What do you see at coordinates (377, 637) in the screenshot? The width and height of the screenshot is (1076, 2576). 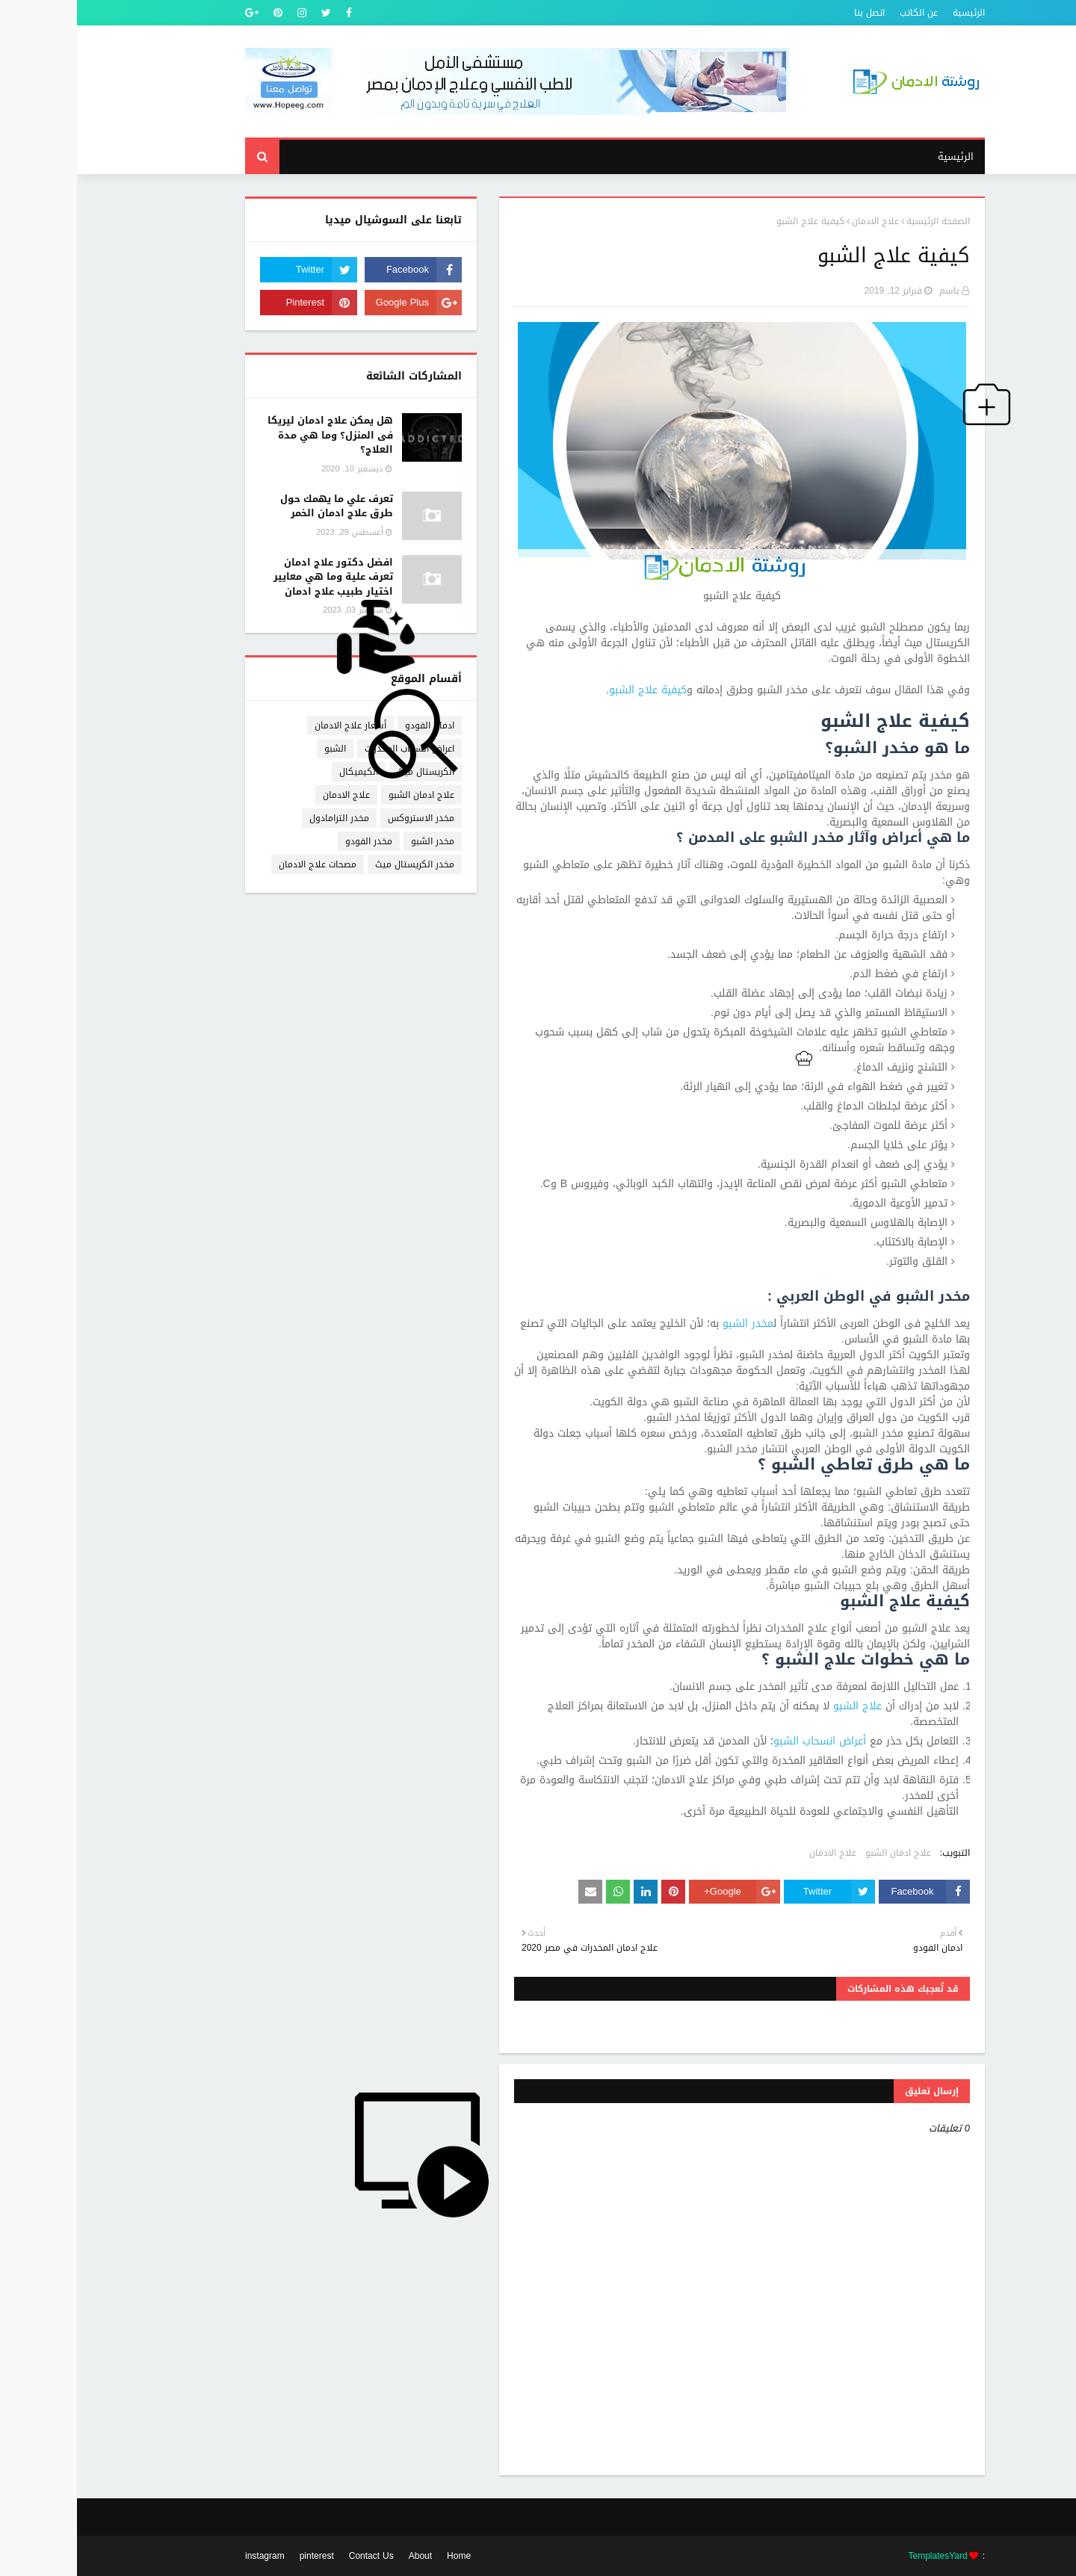 I see `hand washing or hygiene reminder` at bounding box center [377, 637].